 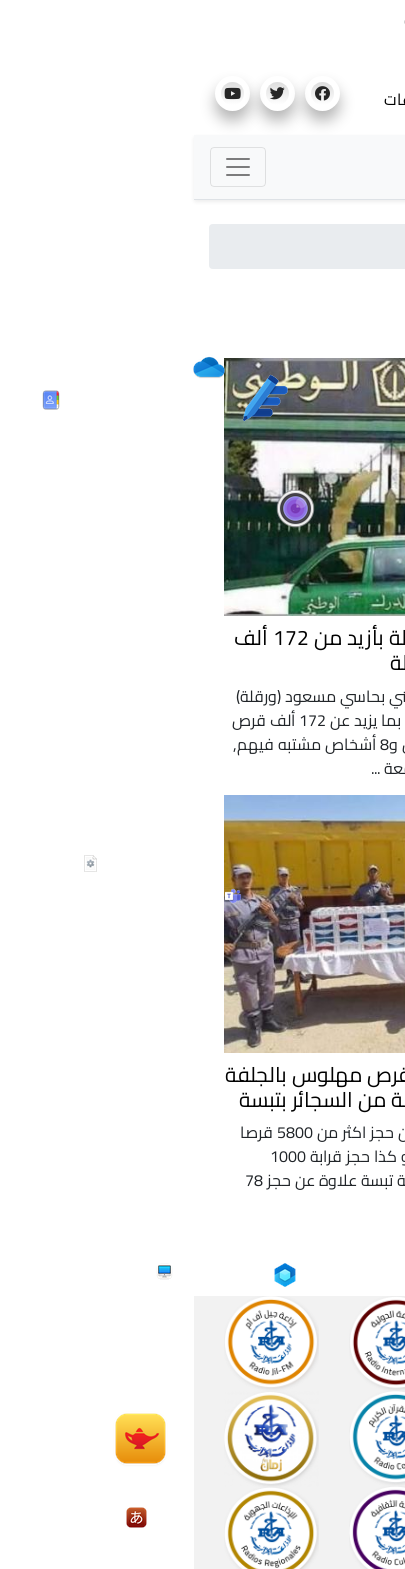 I want to click on Microsoft OneDrive cloud storage status indicator, so click(x=209, y=367).